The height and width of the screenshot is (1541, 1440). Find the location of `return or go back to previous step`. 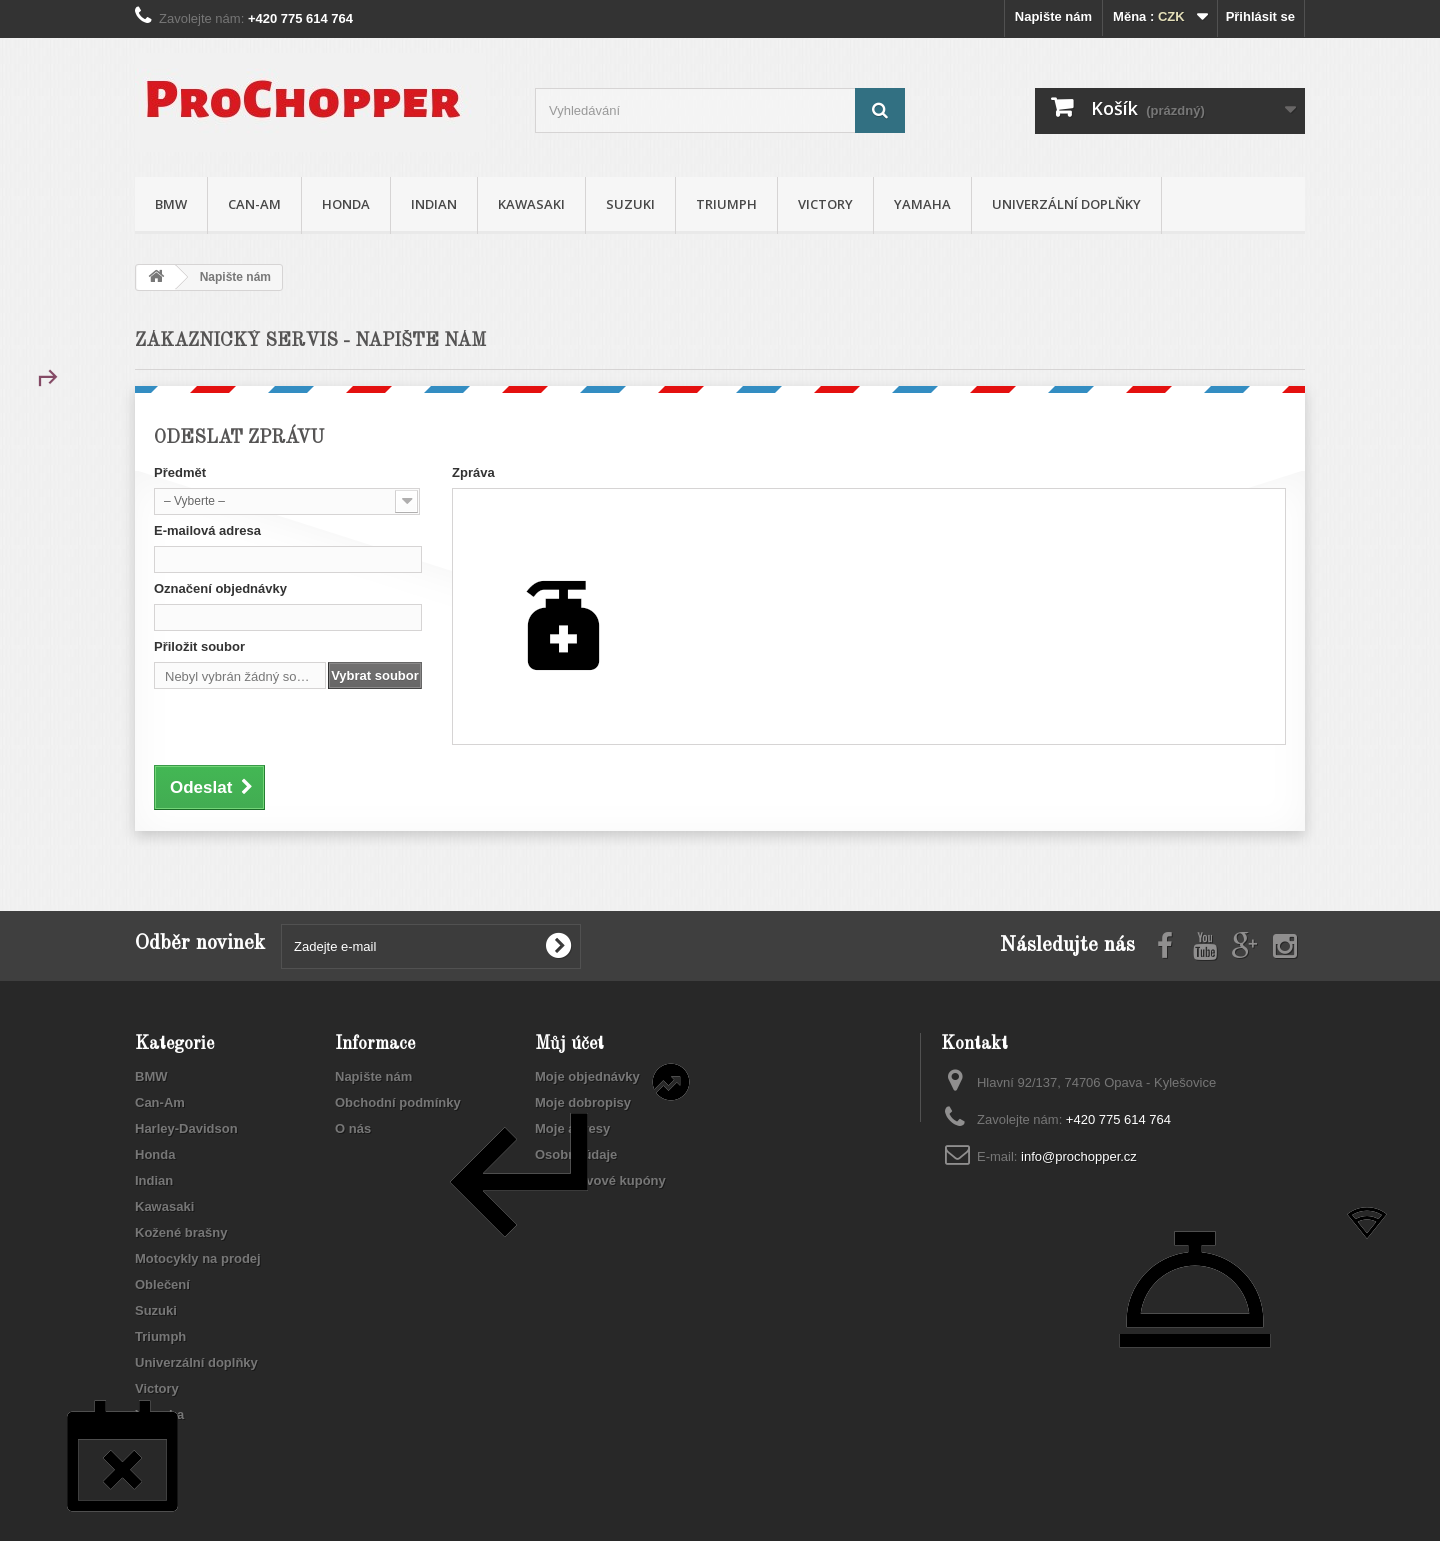

return or go back to previous step is located at coordinates (527, 1173).